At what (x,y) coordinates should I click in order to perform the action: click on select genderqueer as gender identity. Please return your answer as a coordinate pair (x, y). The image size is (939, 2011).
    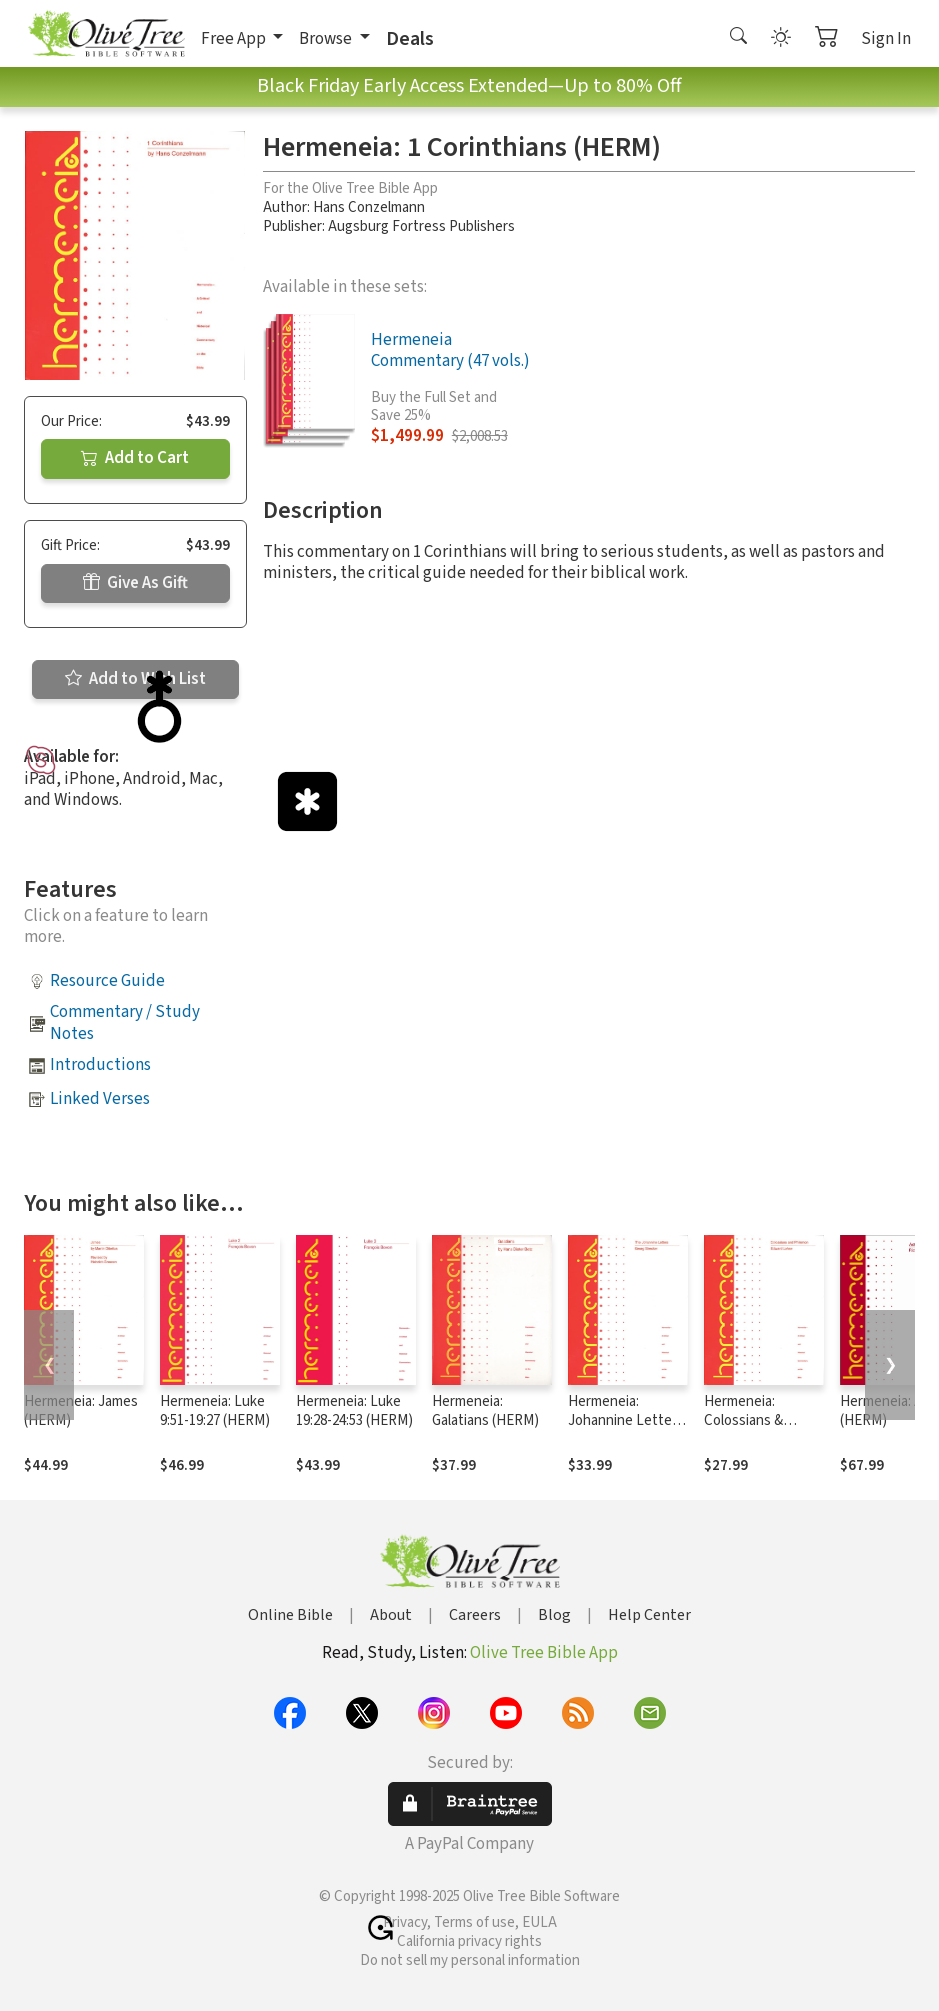
    Looking at the image, I should click on (159, 706).